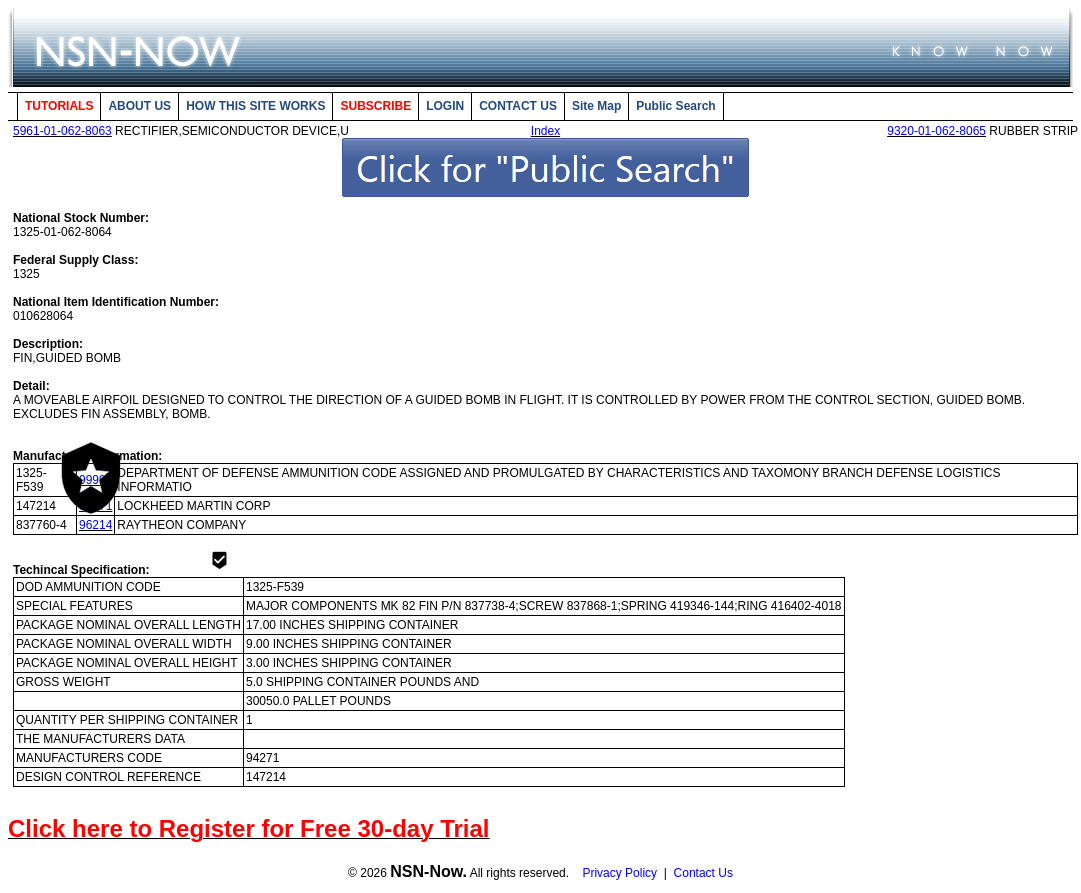  What do you see at coordinates (91, 478) in the screenshot?
I see `contact local police or emergency services` at bounding box center [91, 478].